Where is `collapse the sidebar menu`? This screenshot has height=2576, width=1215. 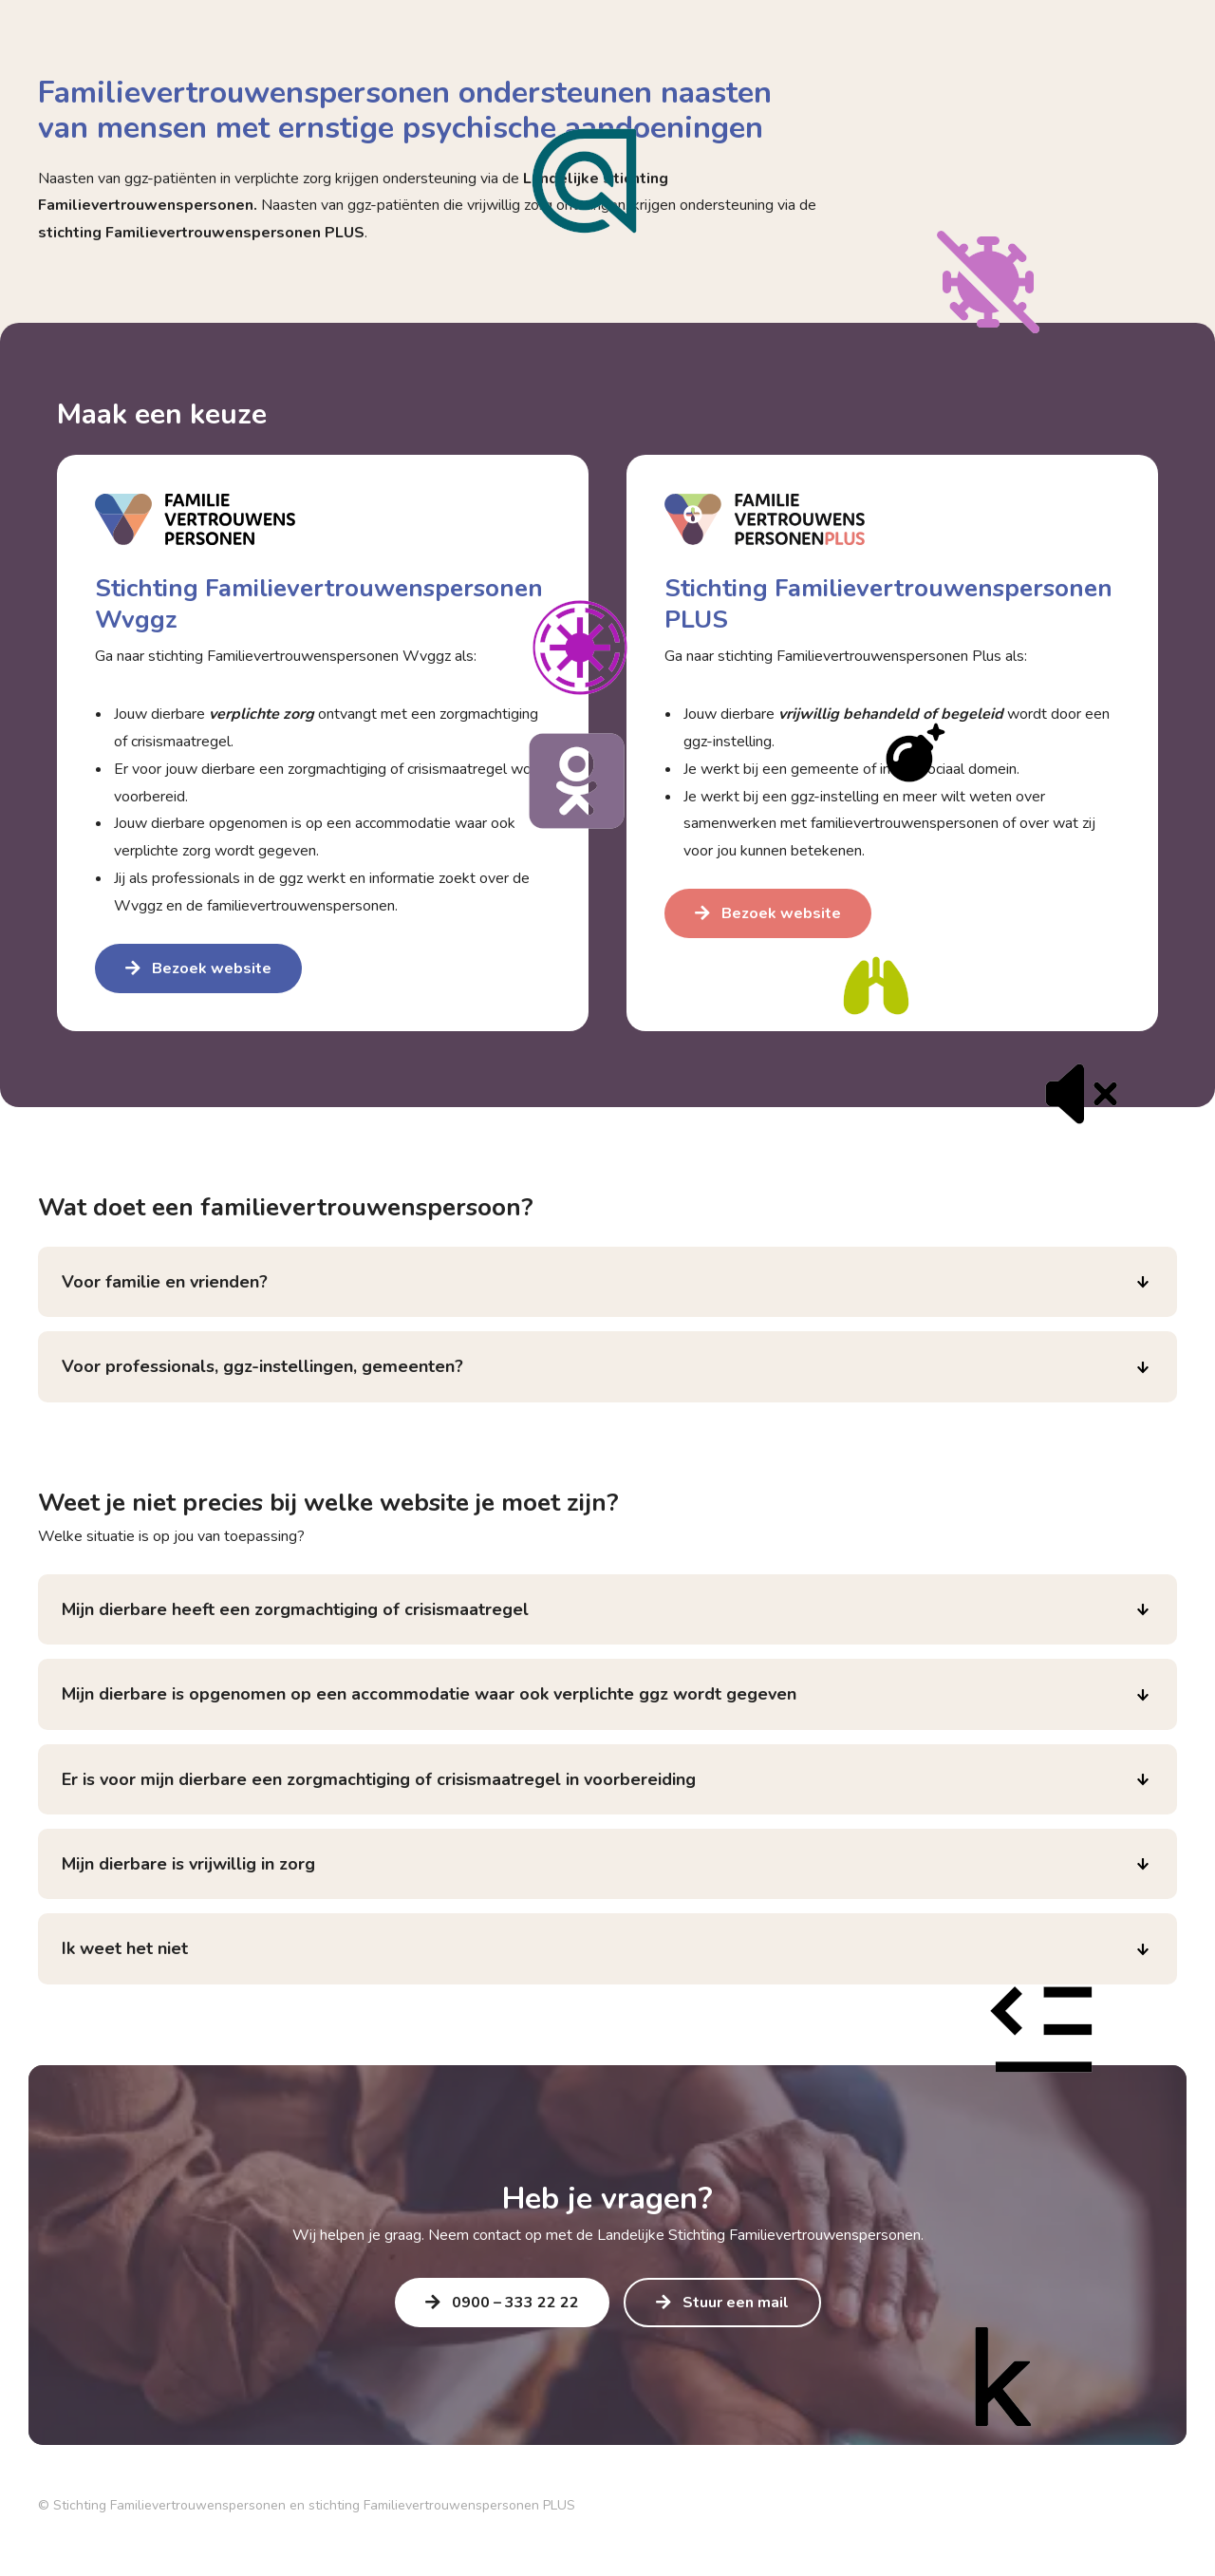 collapse the sidebar menu is located at coordinates (1043, 2029).